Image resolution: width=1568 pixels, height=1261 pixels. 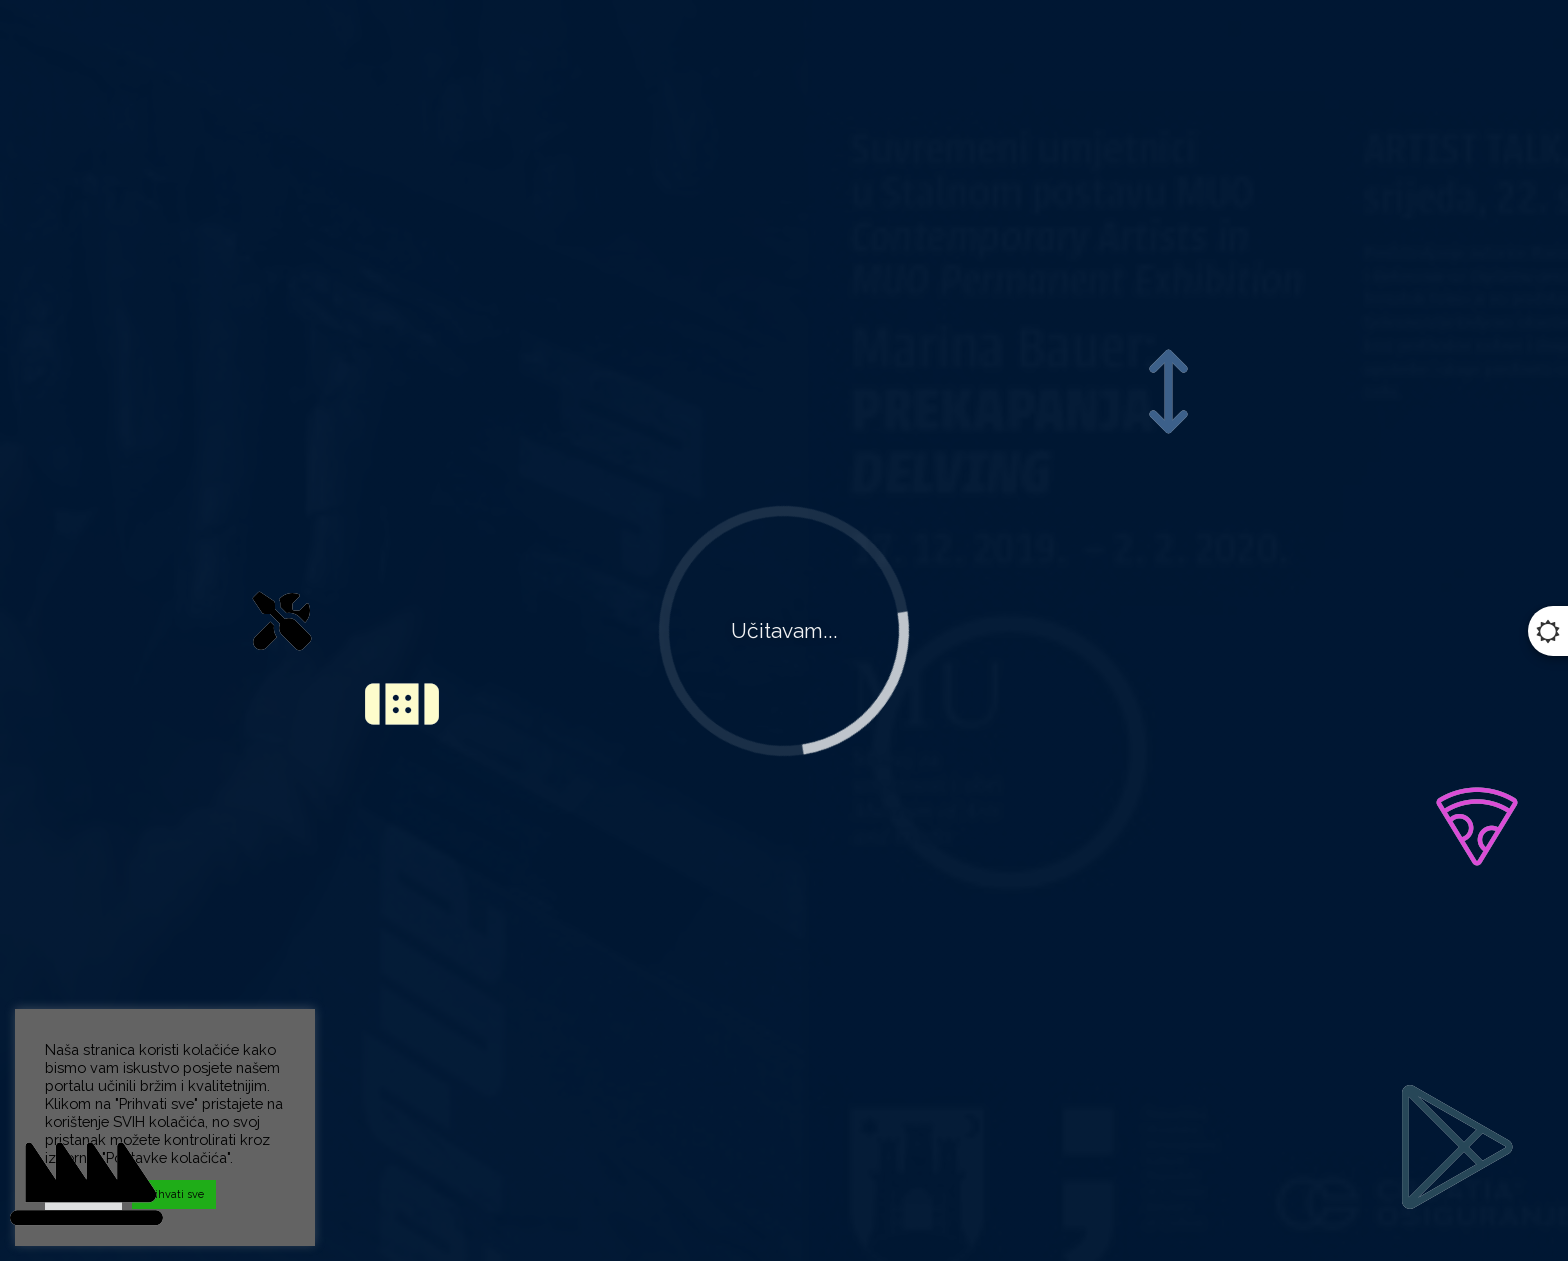 I want to click on access settings or configuration options, so click(x=282, y=621).